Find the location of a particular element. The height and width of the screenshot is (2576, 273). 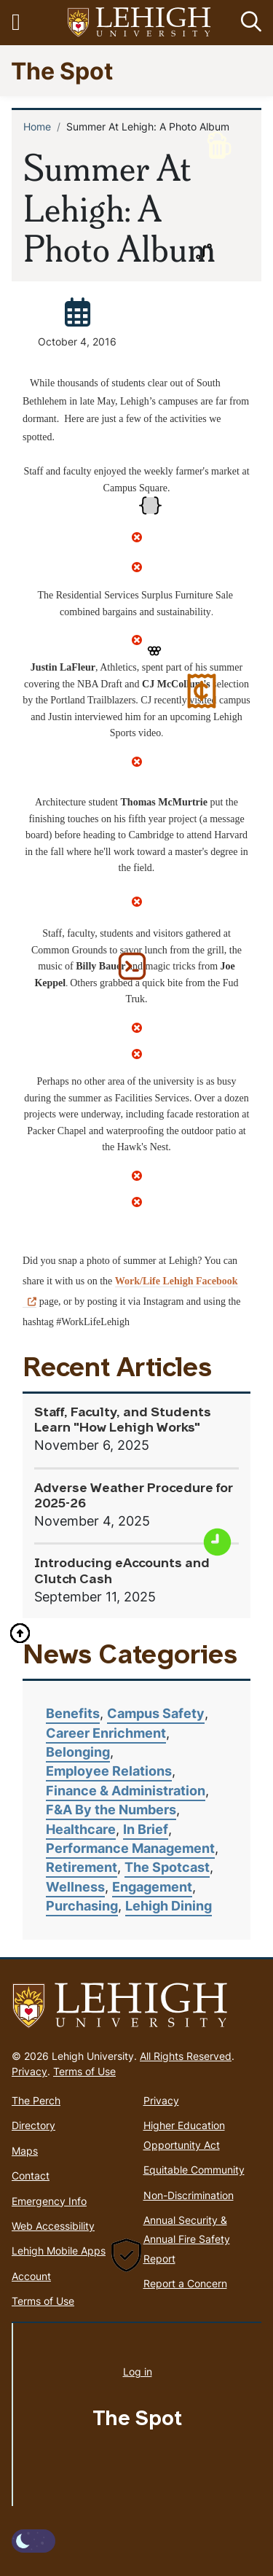

indicates verified security or protection status is located at coordinates (126, 2255).